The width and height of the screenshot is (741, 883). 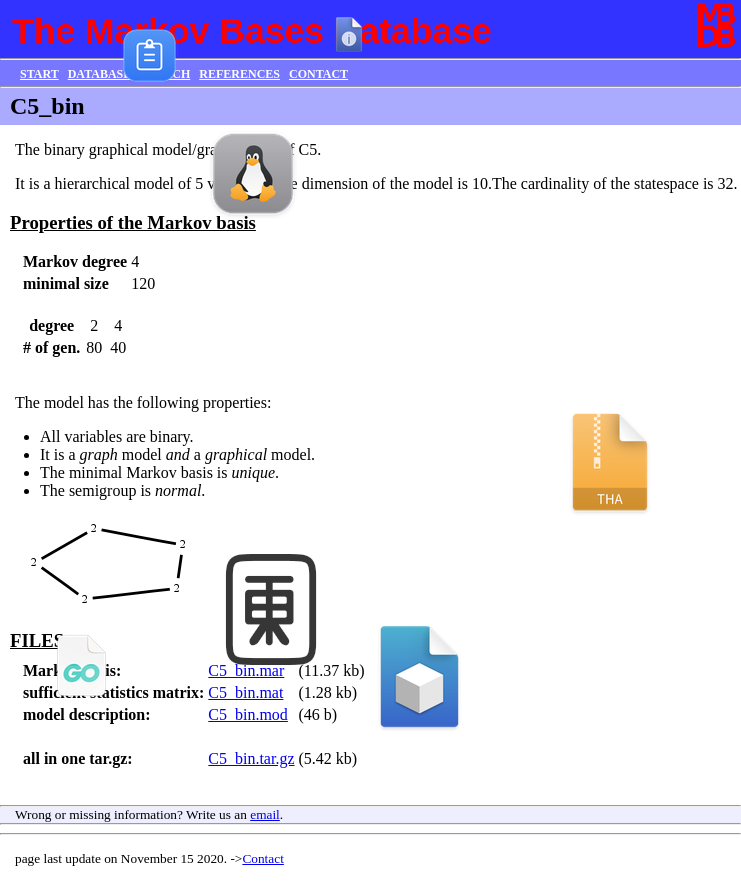 What do you see at coordinates (419, 676) in the screenshot?
I see `a flatpak application package file` at bounding box center [419, 676].